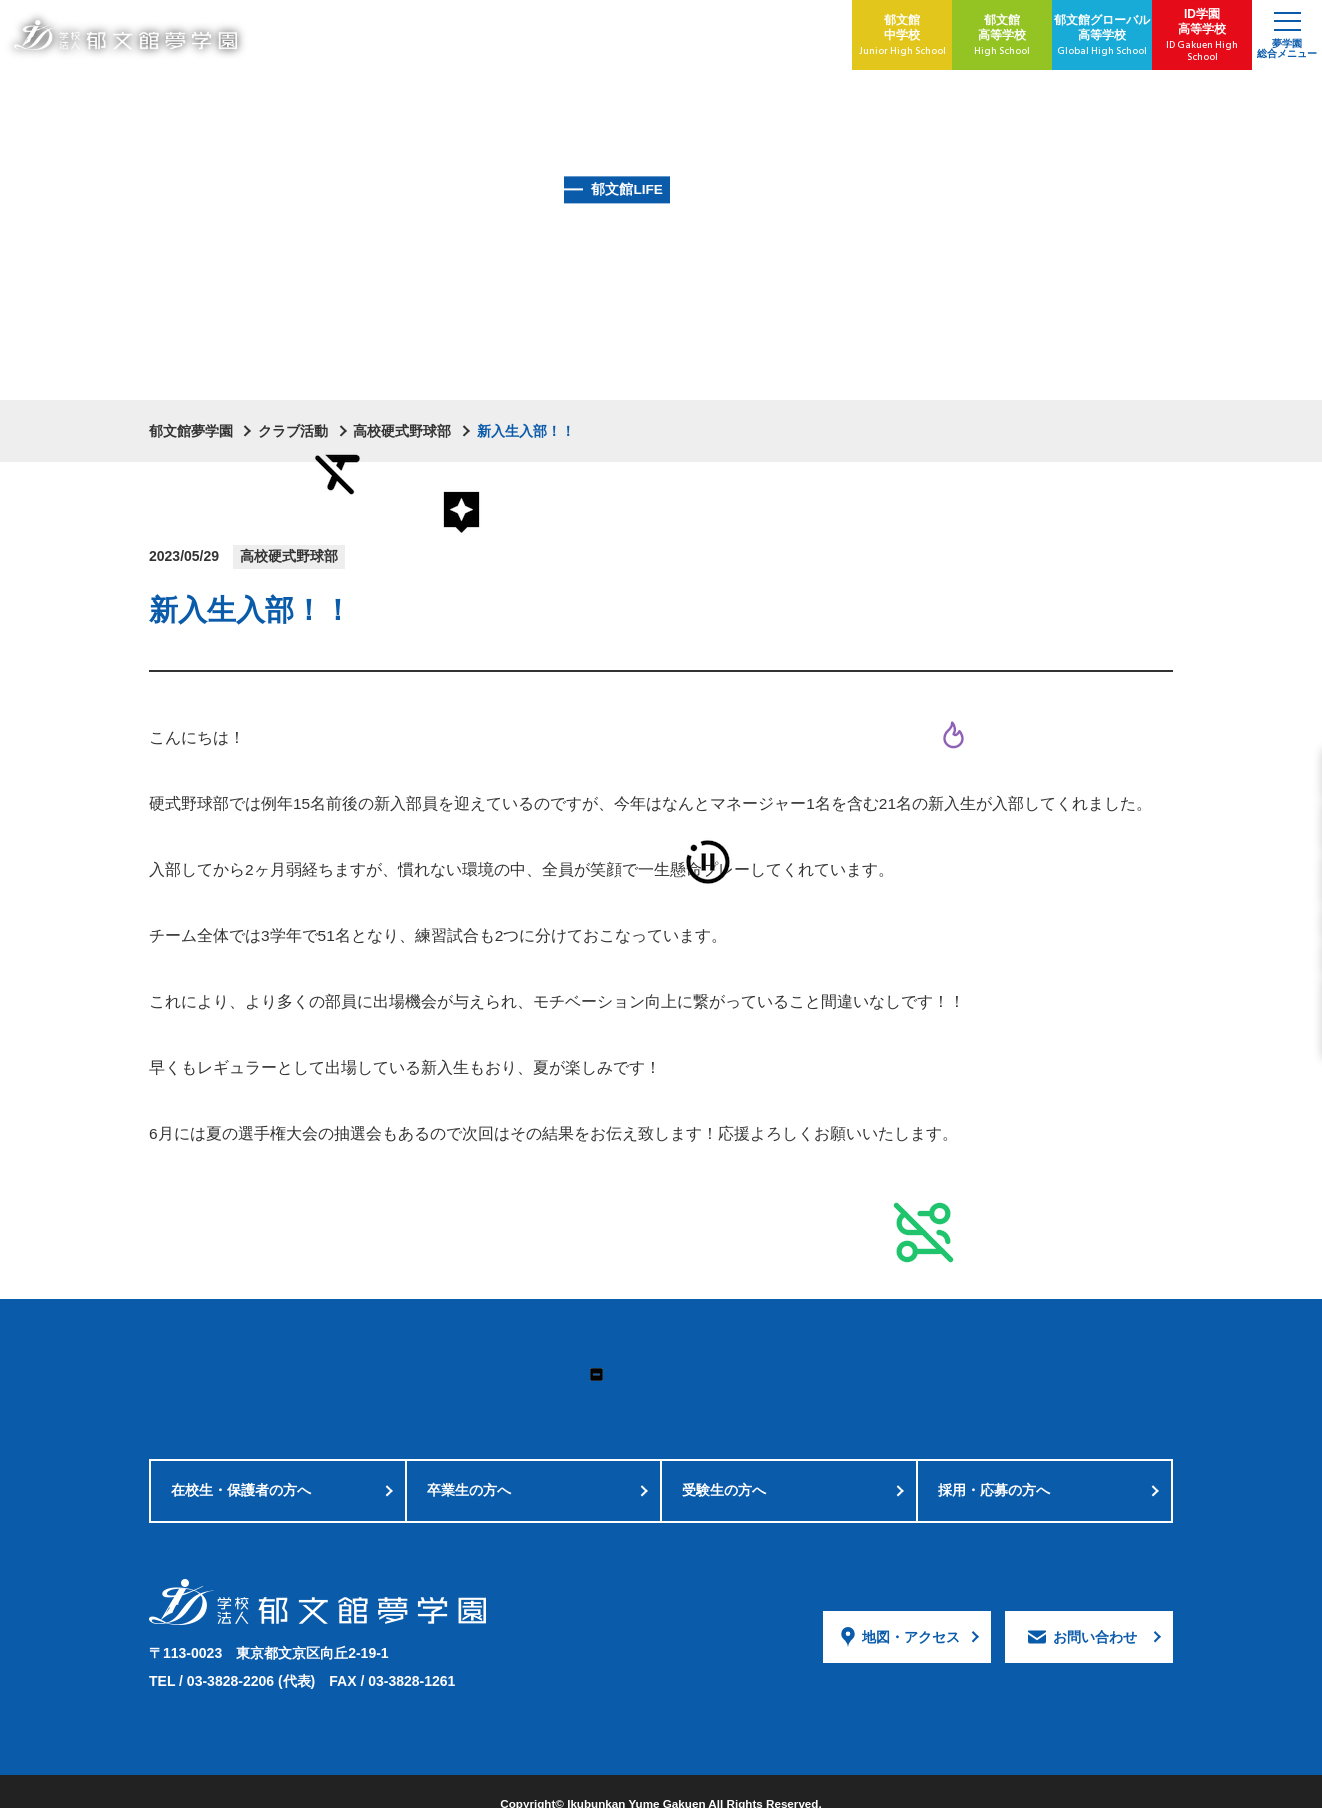 The height and width of the screenshot is (1808, 1322). Describe the element at coordinates (596, 1374) in the screenshot. I see `indicates partial selection in a multi-select list` at that location.